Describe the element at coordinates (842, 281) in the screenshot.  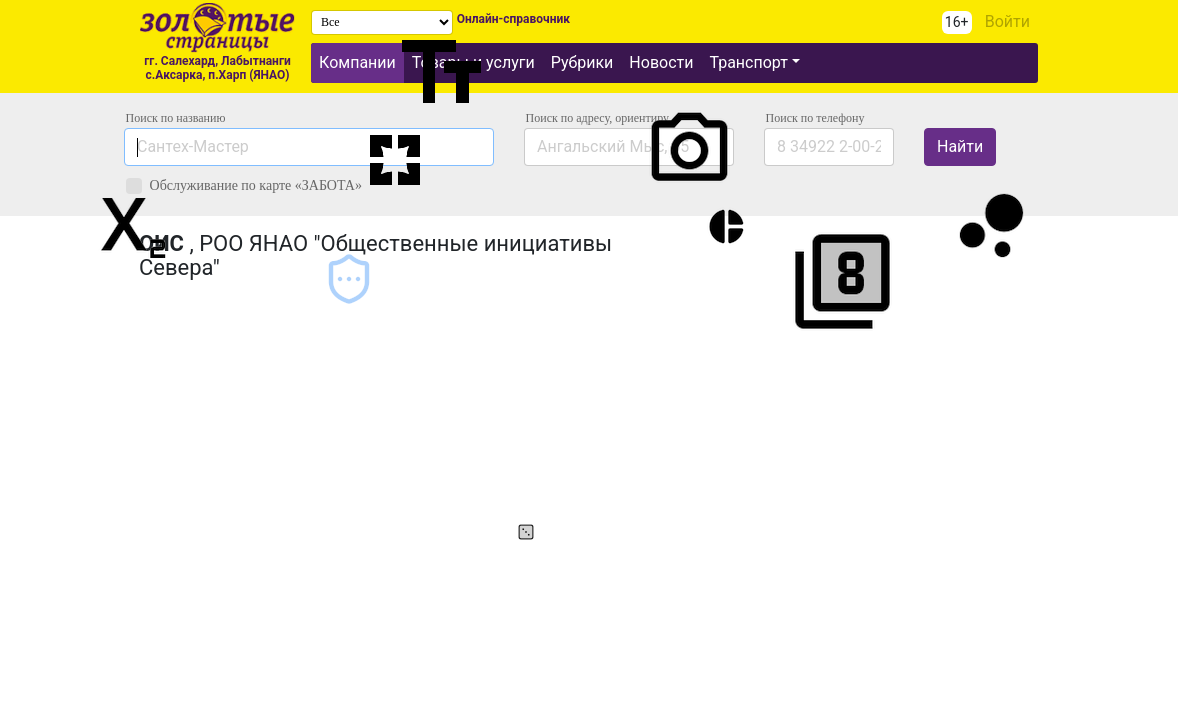
I see `view photo filter number 8` at that location.